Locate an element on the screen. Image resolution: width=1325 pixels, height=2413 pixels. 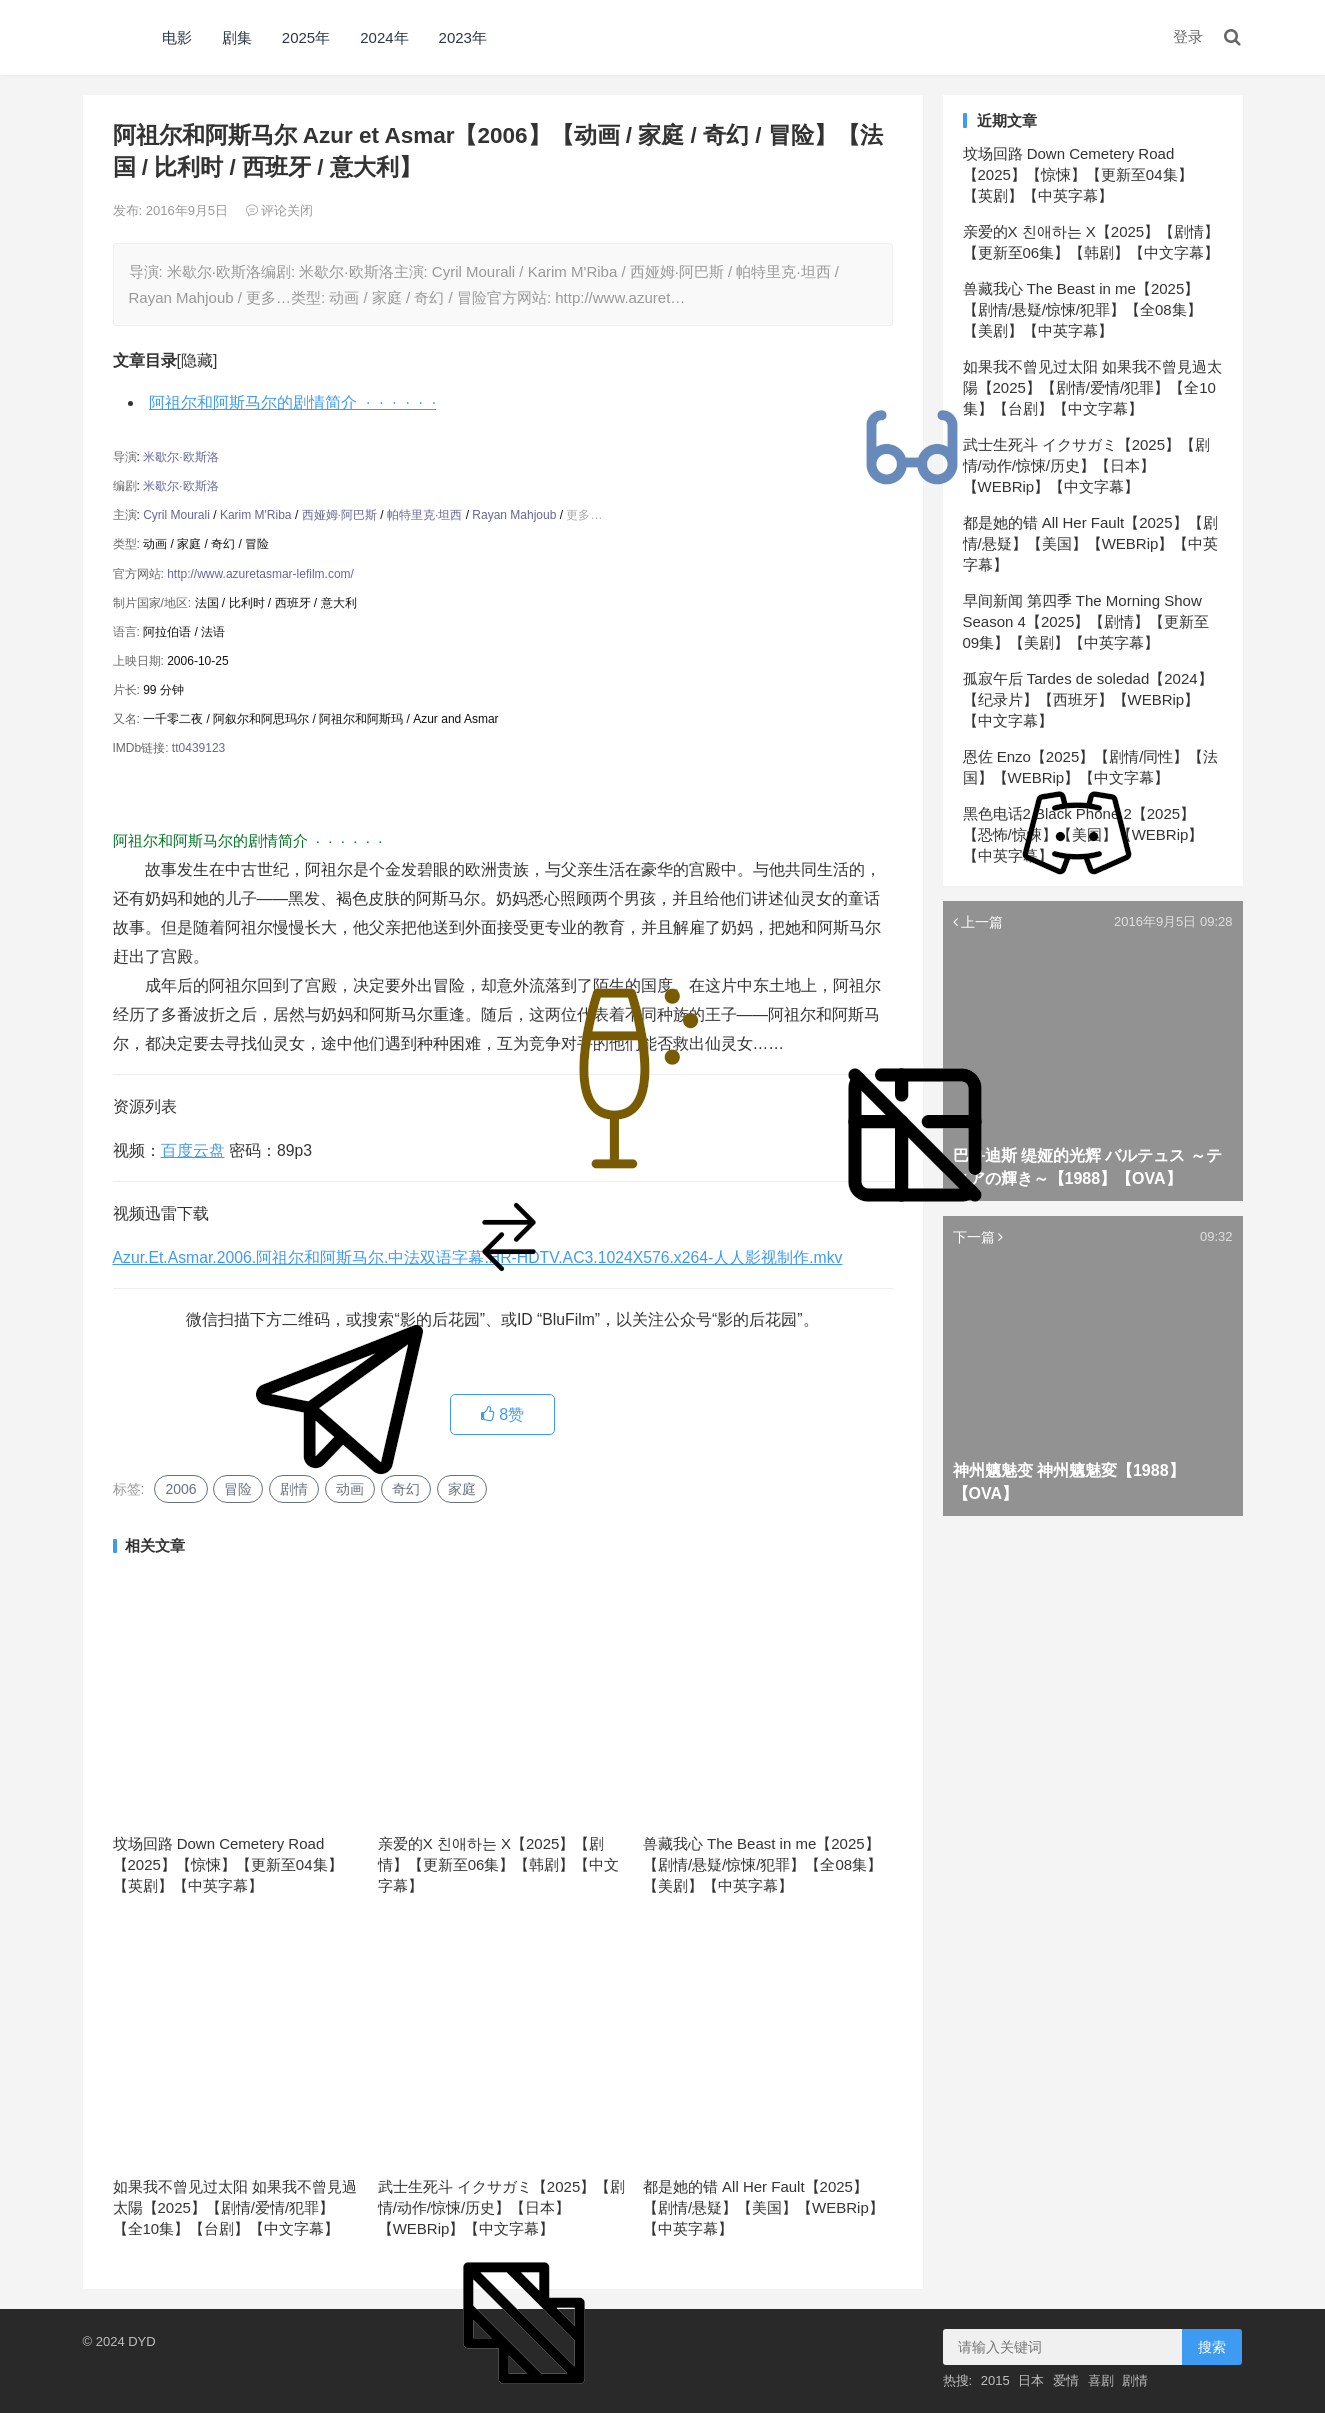
enable reading mode or accessibility features is located at coordinates (912, 449).